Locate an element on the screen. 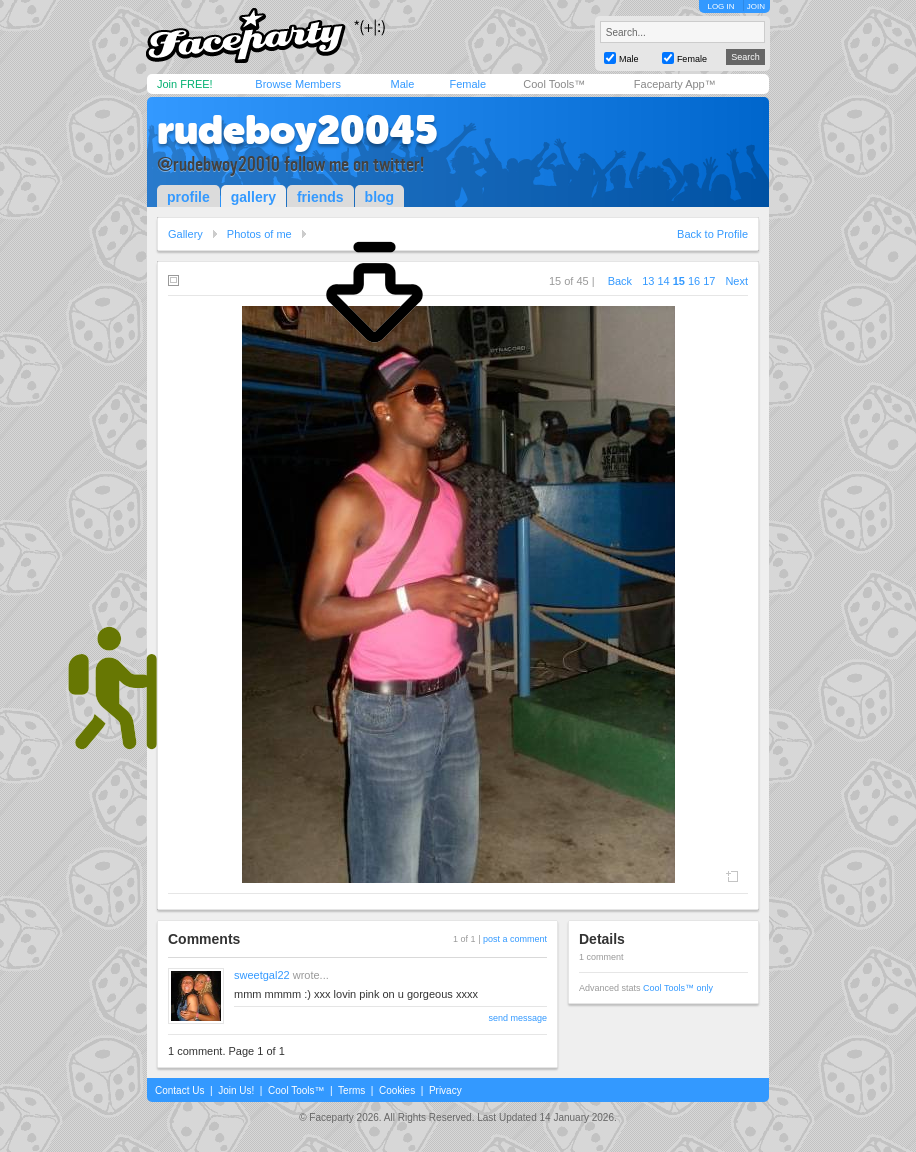 The width and height of the screenshot is (916, 1152). download file to device is located at coordinates (374, 289).